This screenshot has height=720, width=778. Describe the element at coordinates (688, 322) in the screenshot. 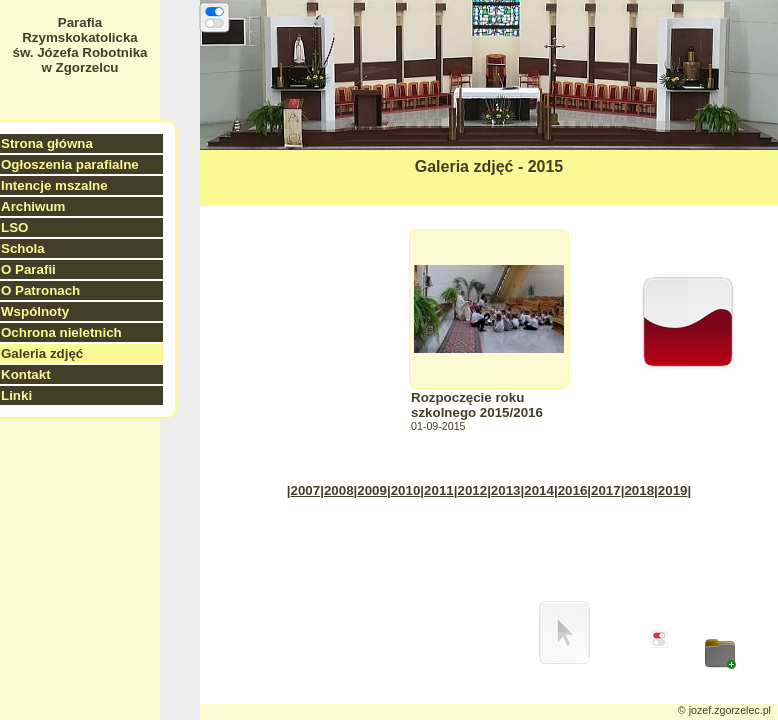

I see `open wine application for running windows programs` at that location.